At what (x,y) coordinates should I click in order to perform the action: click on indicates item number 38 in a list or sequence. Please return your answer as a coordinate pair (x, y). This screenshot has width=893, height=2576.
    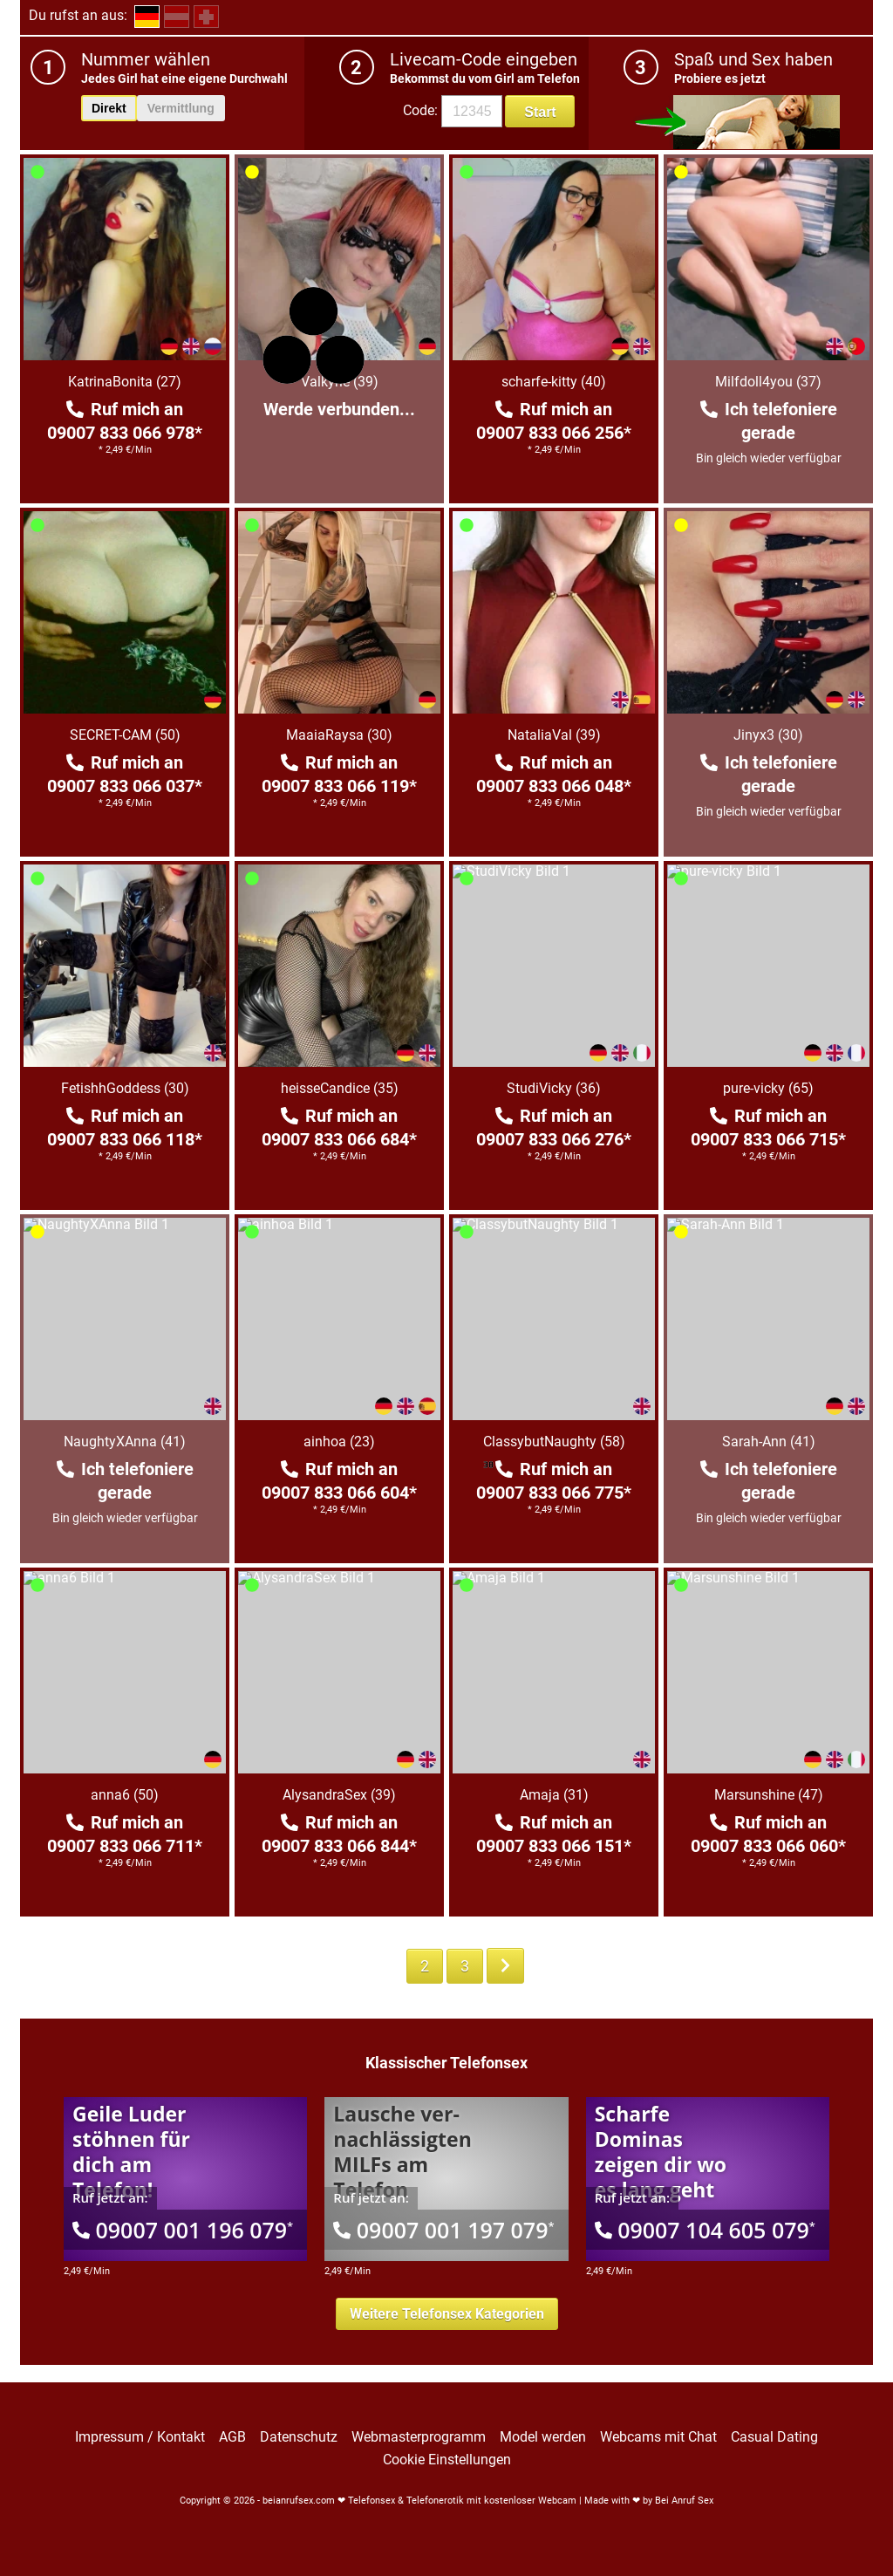
    Looking at the image, I should click on (488, 1465).